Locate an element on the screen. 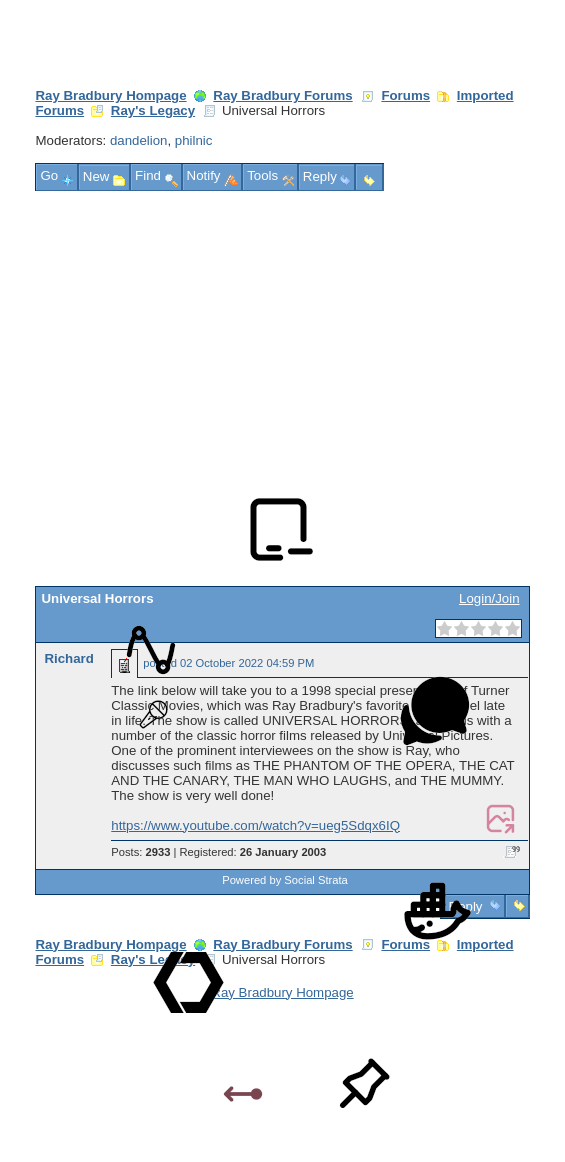 Image resolution: width=565 pixels, height=1162 pixels. web components logo is located at coordinates (188, 982).